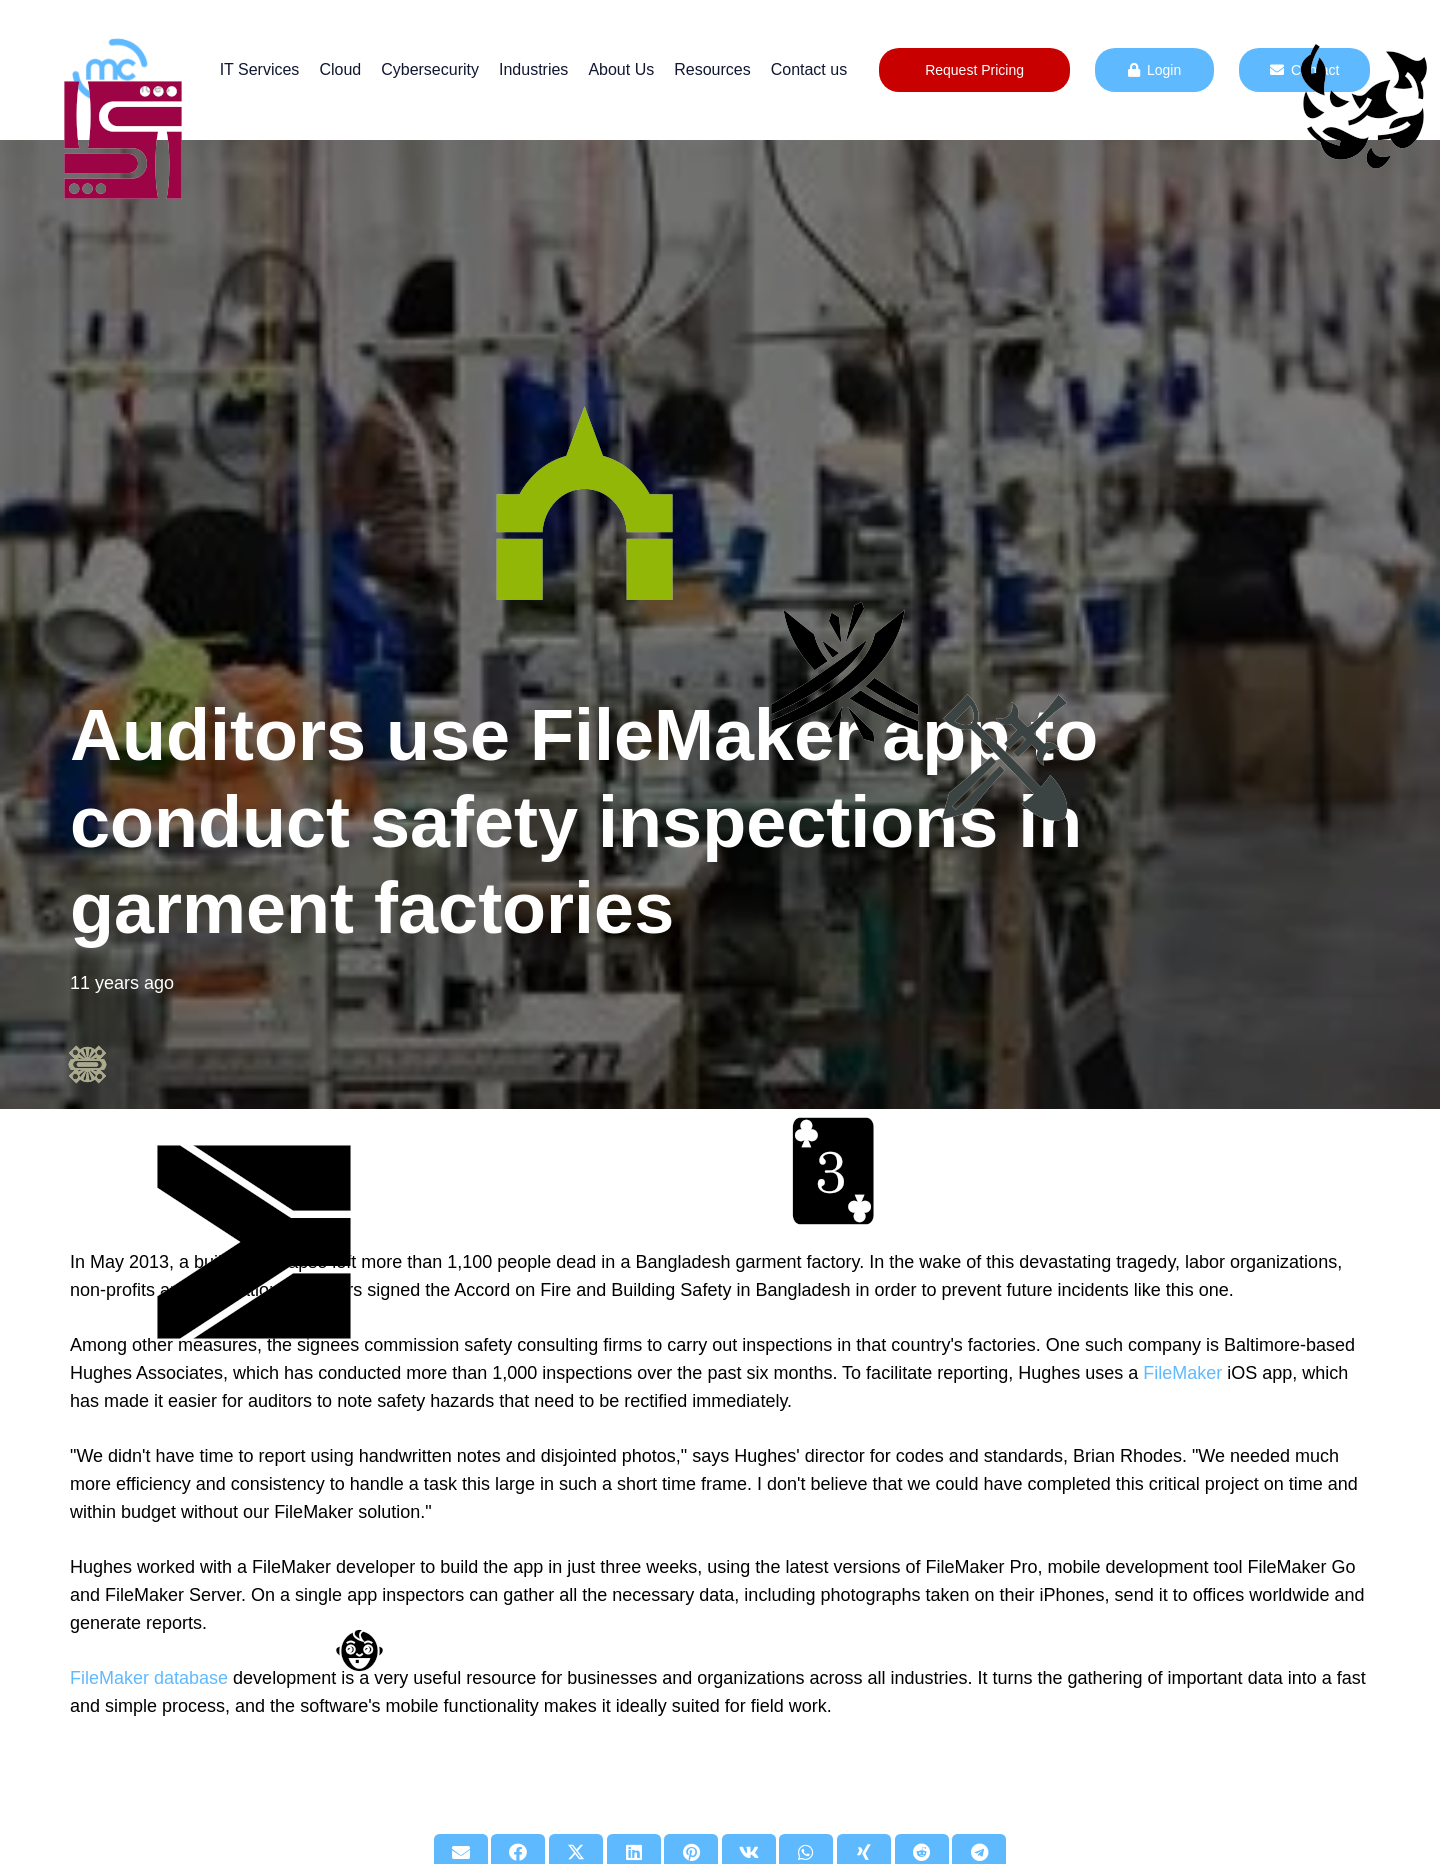 The height and width of the screenshot is (1864, 1440). What do you see at coordinates (844, 673) in the screenshot?
I see `initiate combat or battle mode` at bounding box center [844, 673].